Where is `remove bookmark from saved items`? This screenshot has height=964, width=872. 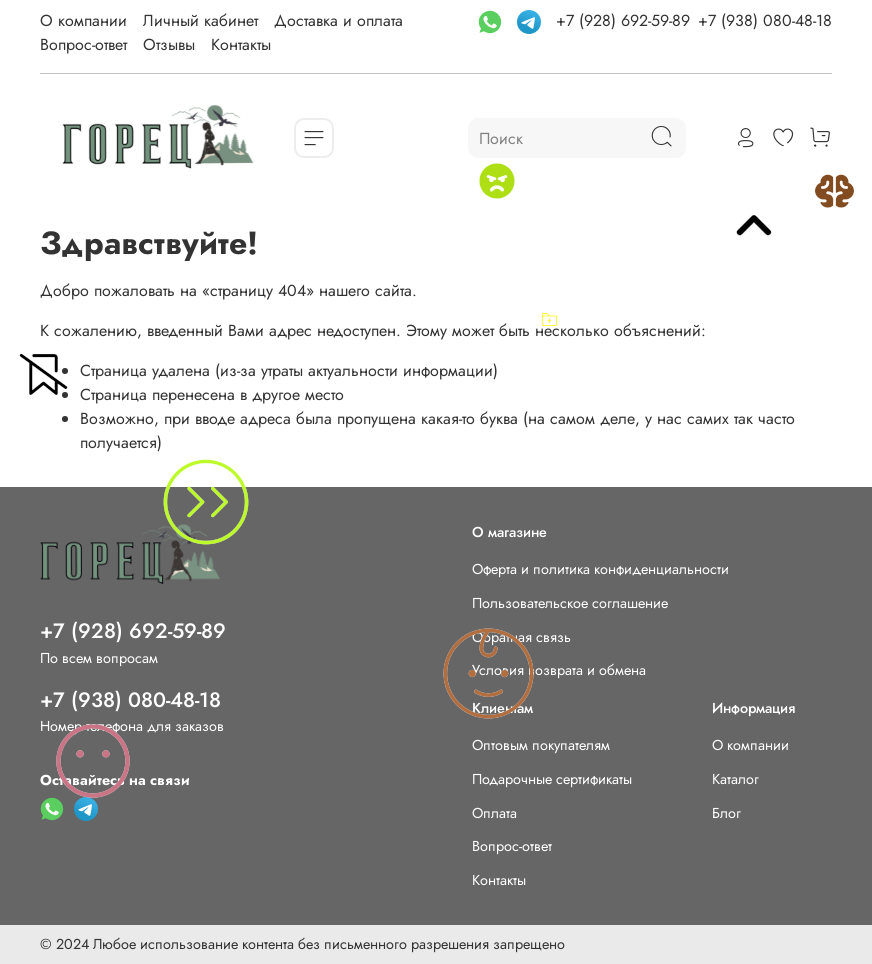 remove bookmark from saved items is located at coordinates (43, 374).